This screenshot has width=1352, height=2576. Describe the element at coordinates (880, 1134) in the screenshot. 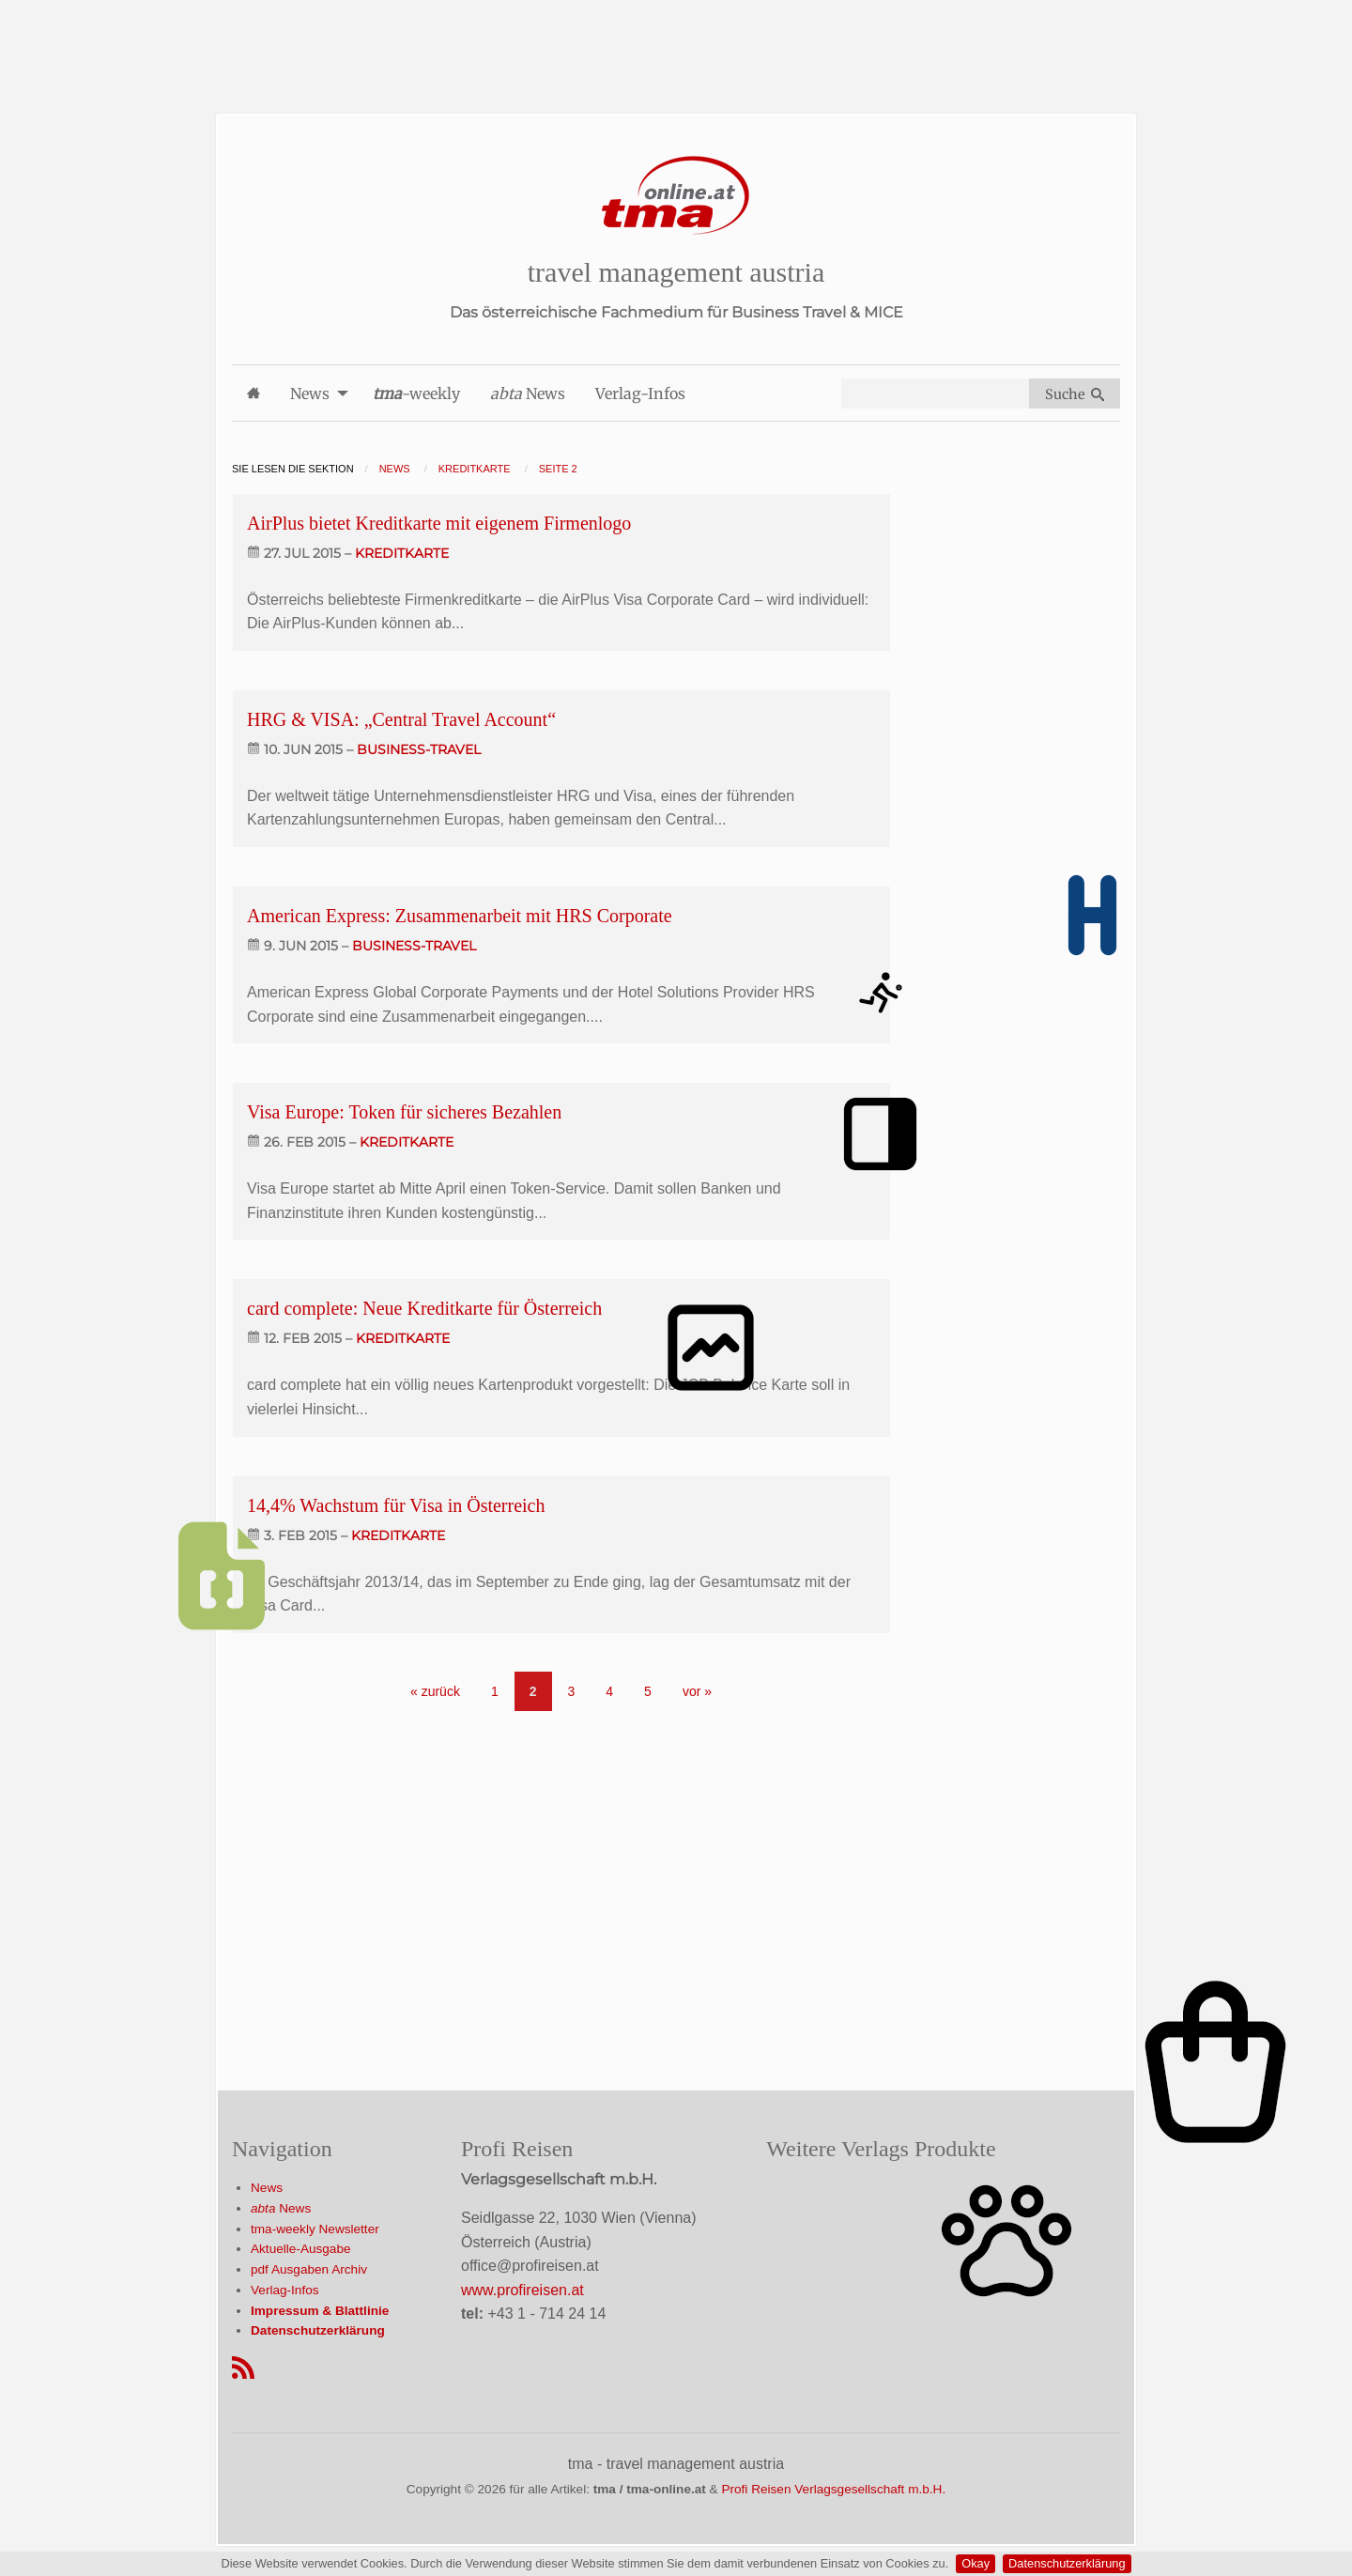

I see `toggle right sidebar panel` at that location.